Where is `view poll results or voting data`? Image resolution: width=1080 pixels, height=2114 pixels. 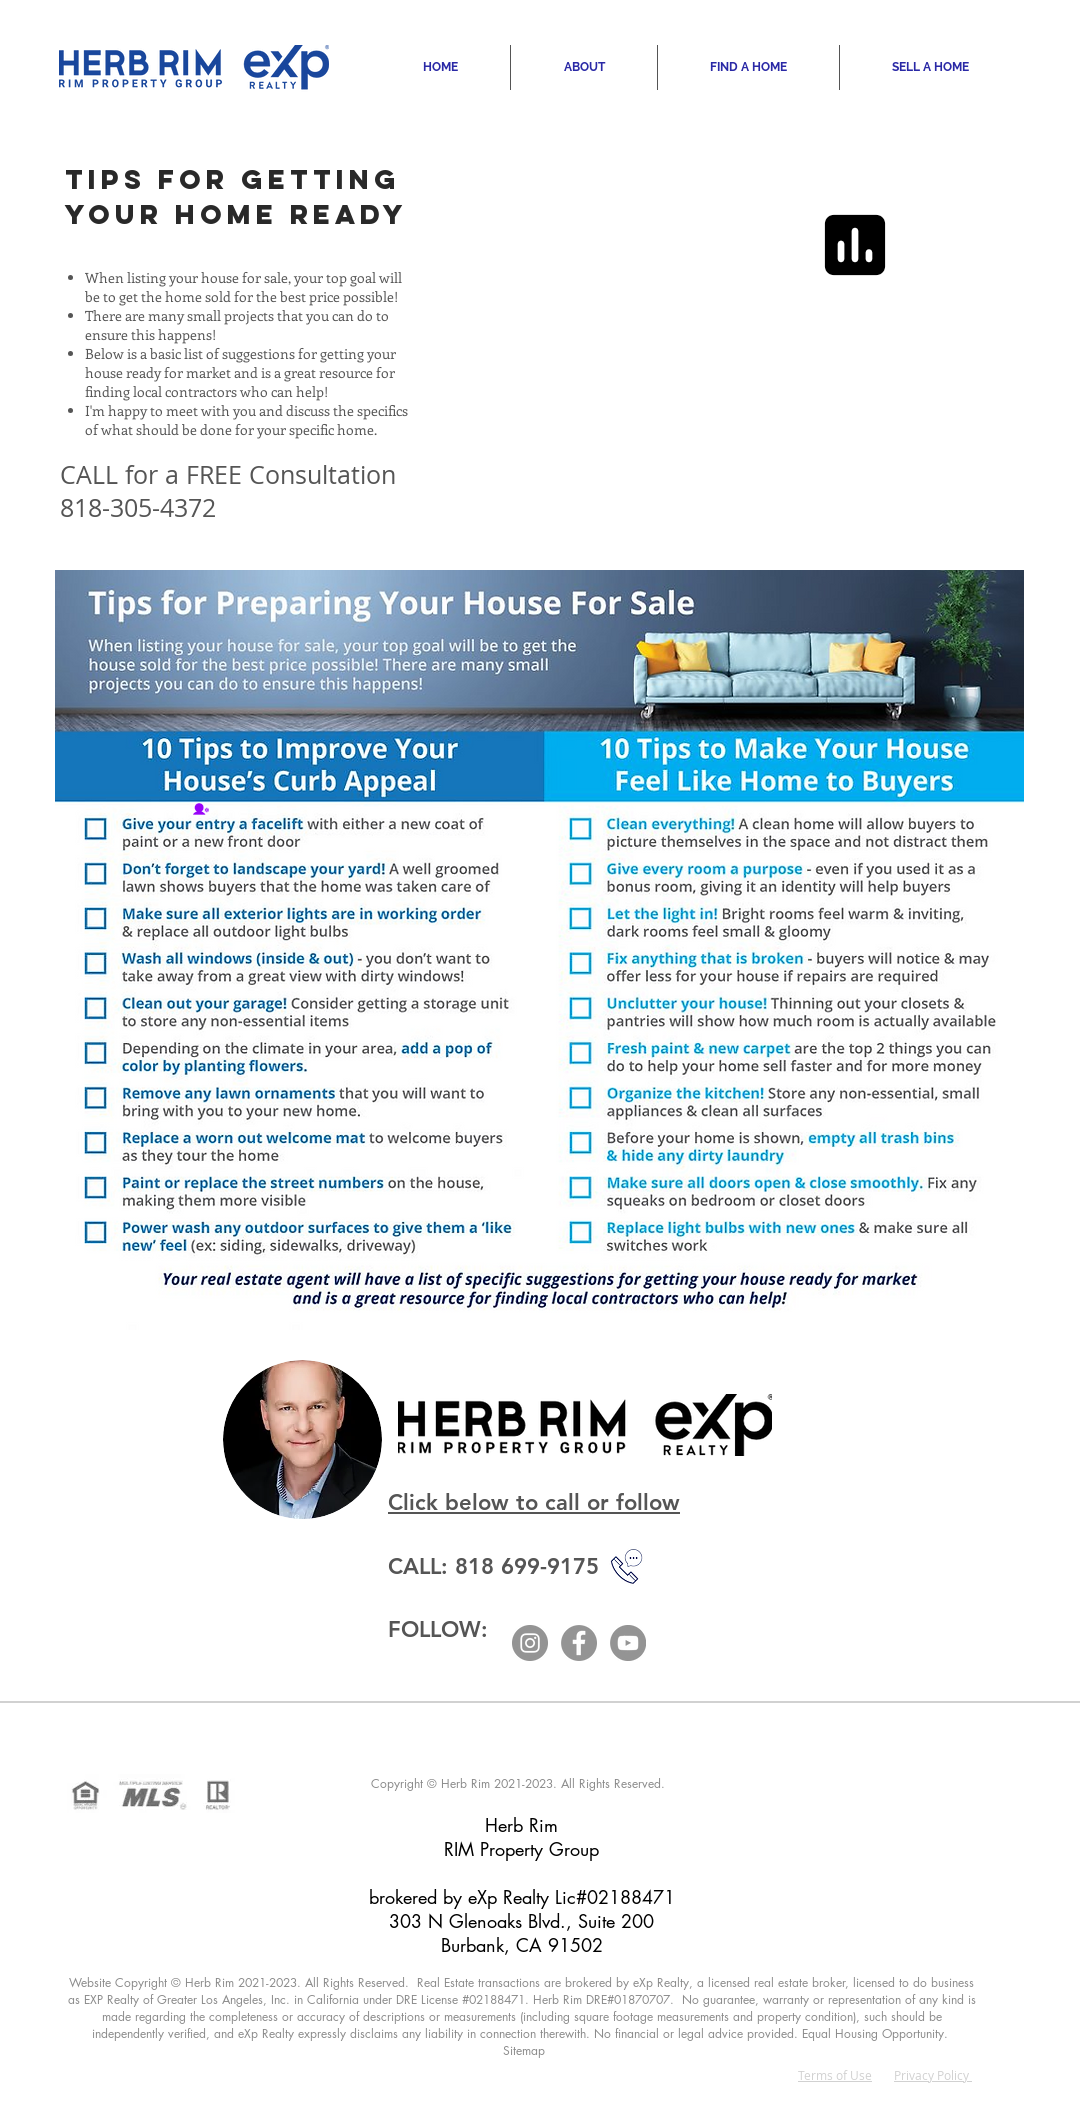
view poll results or voting data is located at coordinates (855, 245).